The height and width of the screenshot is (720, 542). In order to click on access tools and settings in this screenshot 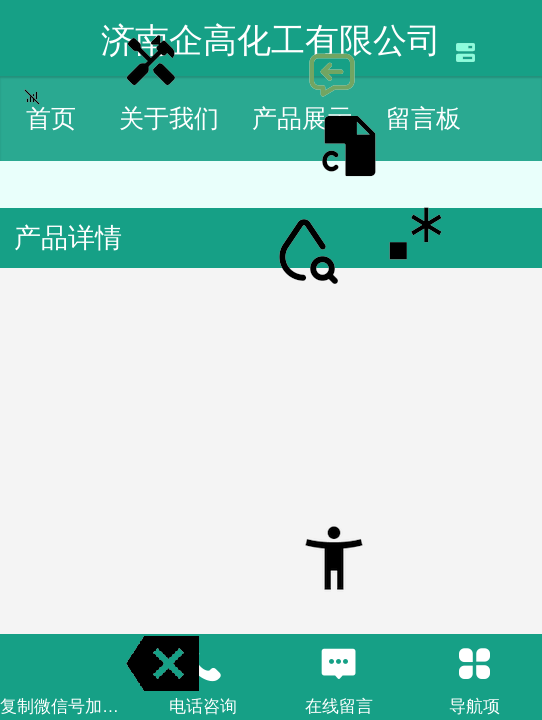, I will do `click(151, 61)`.